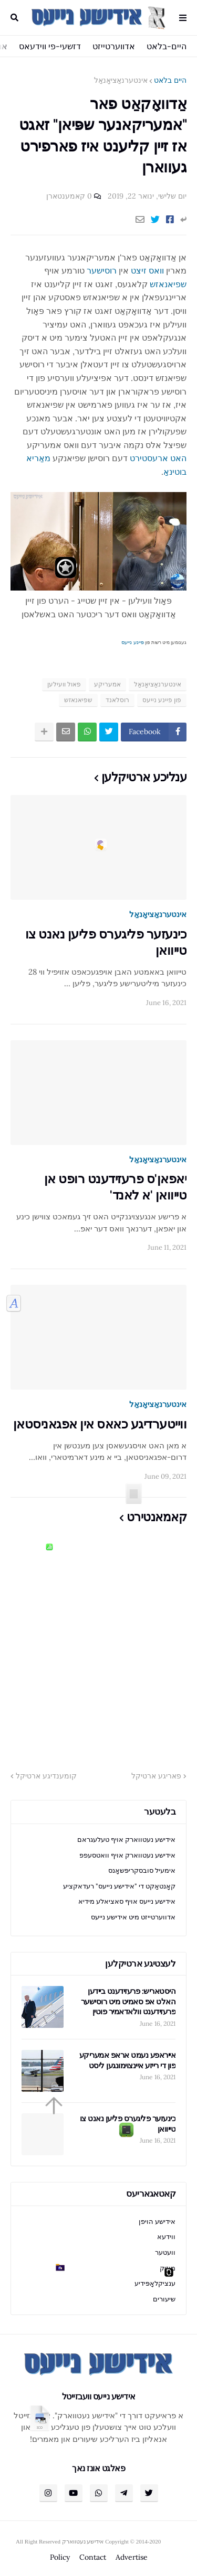 The width and height of the screenshot is (197, 2576). Describe the element at coordinates (169, 2272) in the screenshot. I see `open notesnook app` at that location.